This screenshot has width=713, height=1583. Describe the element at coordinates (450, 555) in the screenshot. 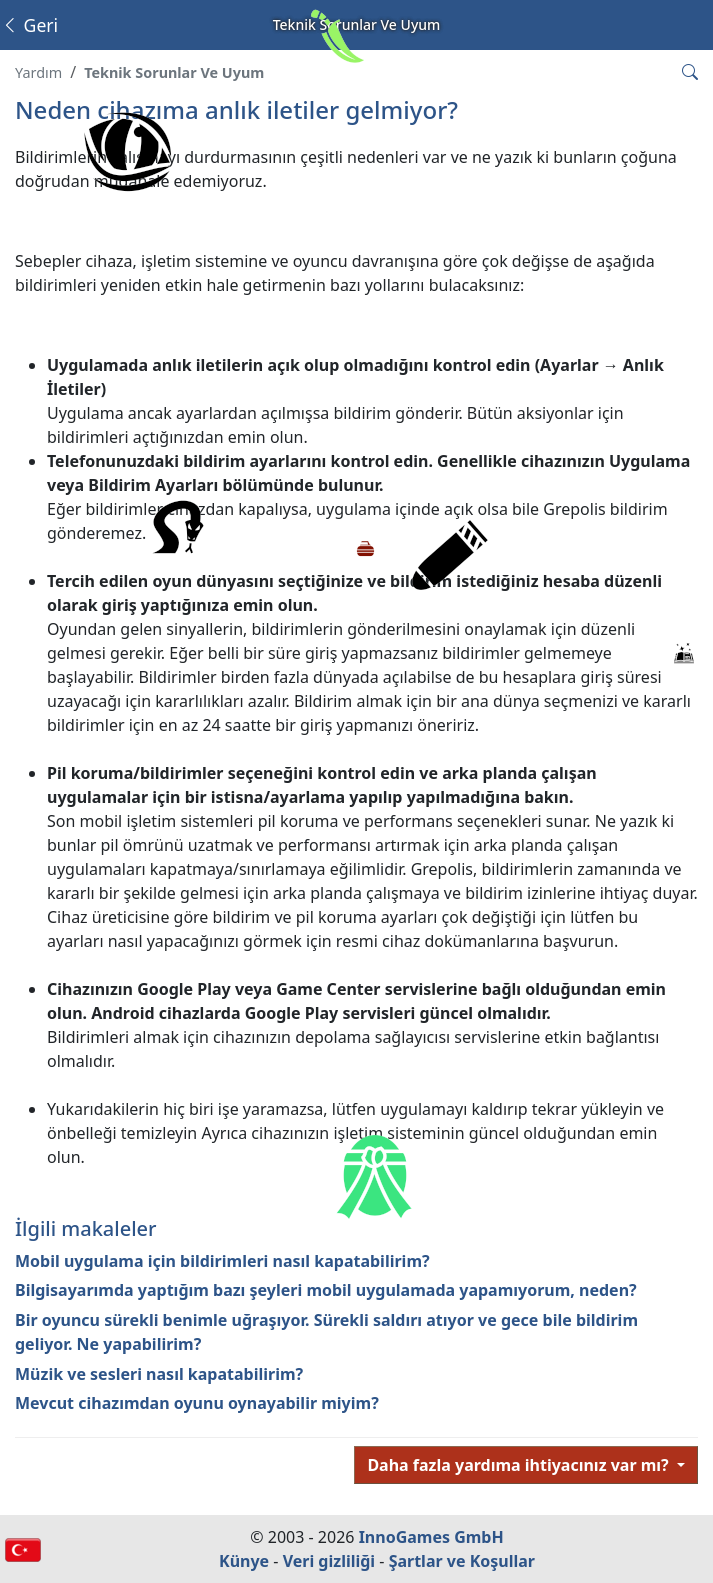

I see `ammunition or weaponry item in a game inventory` at that location.